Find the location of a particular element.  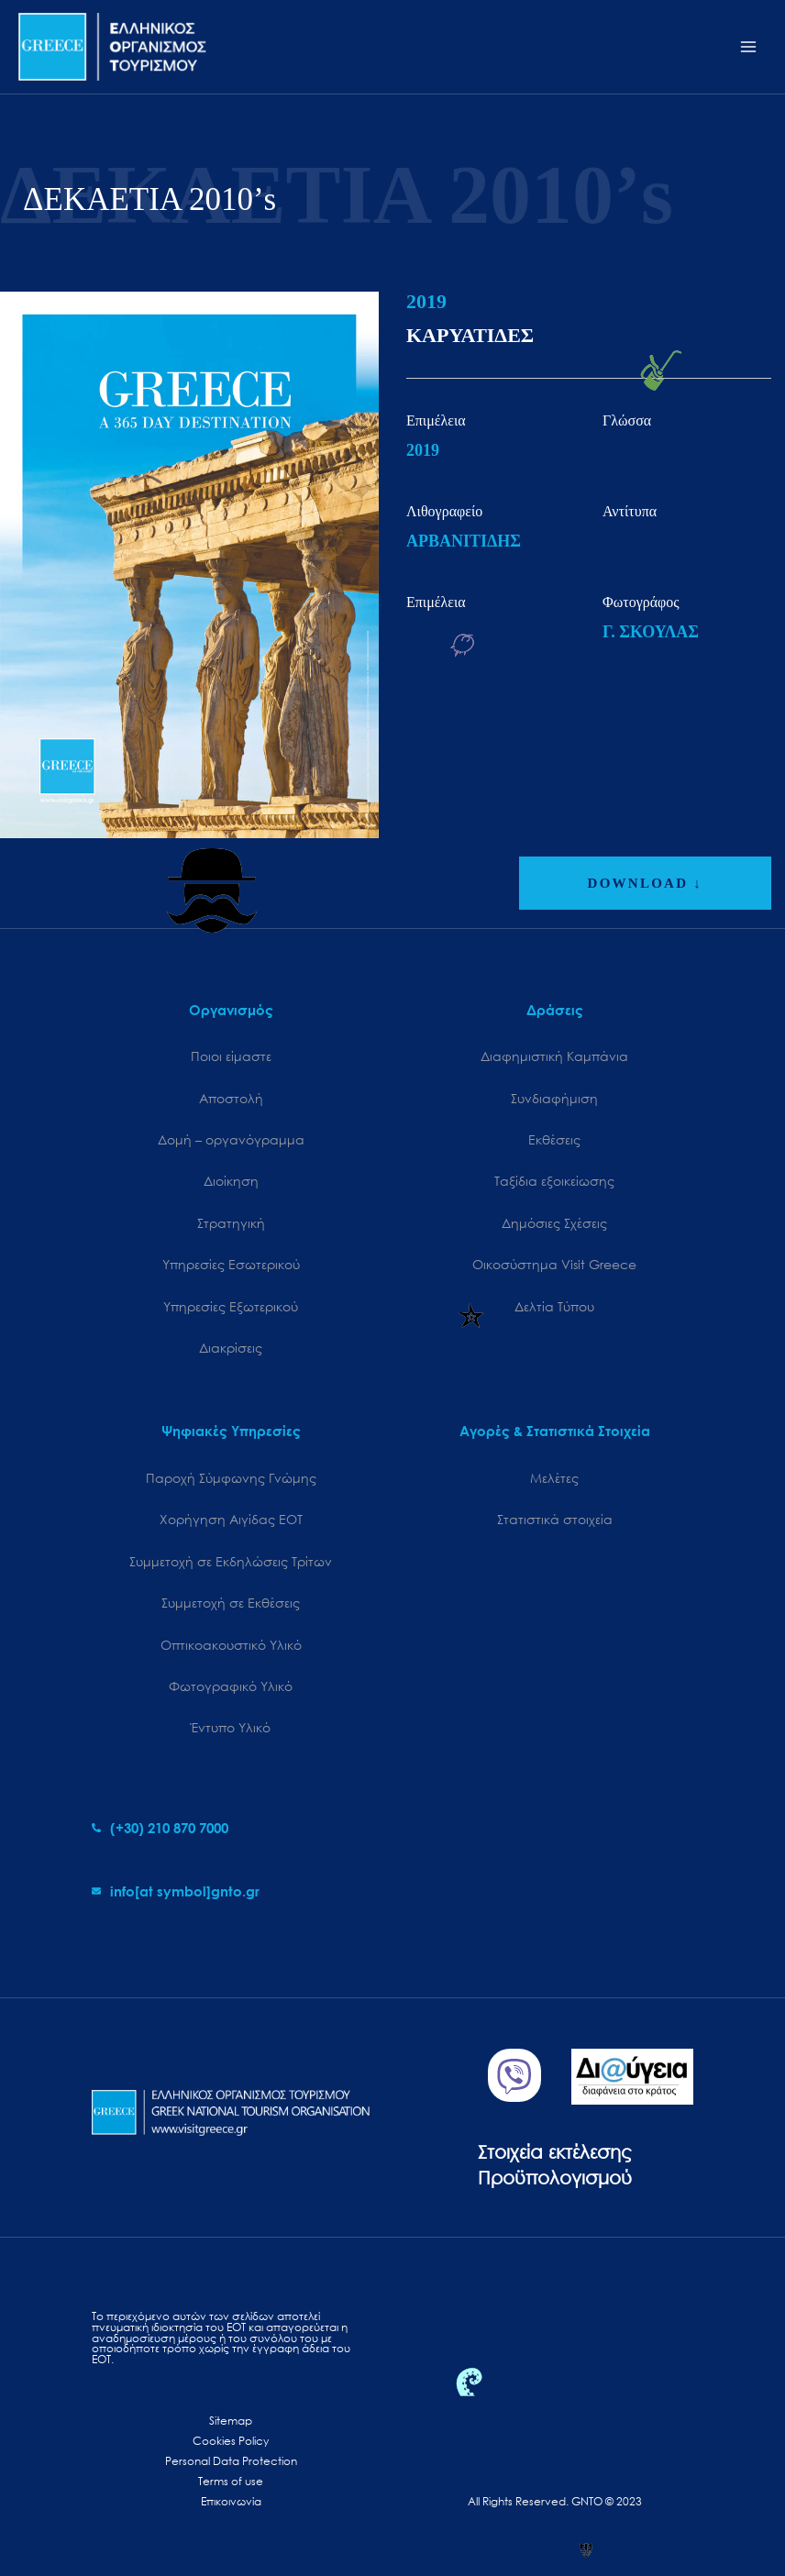

indicates a sea creature or ocean-themed game element is located at coordinates (469, 2382).